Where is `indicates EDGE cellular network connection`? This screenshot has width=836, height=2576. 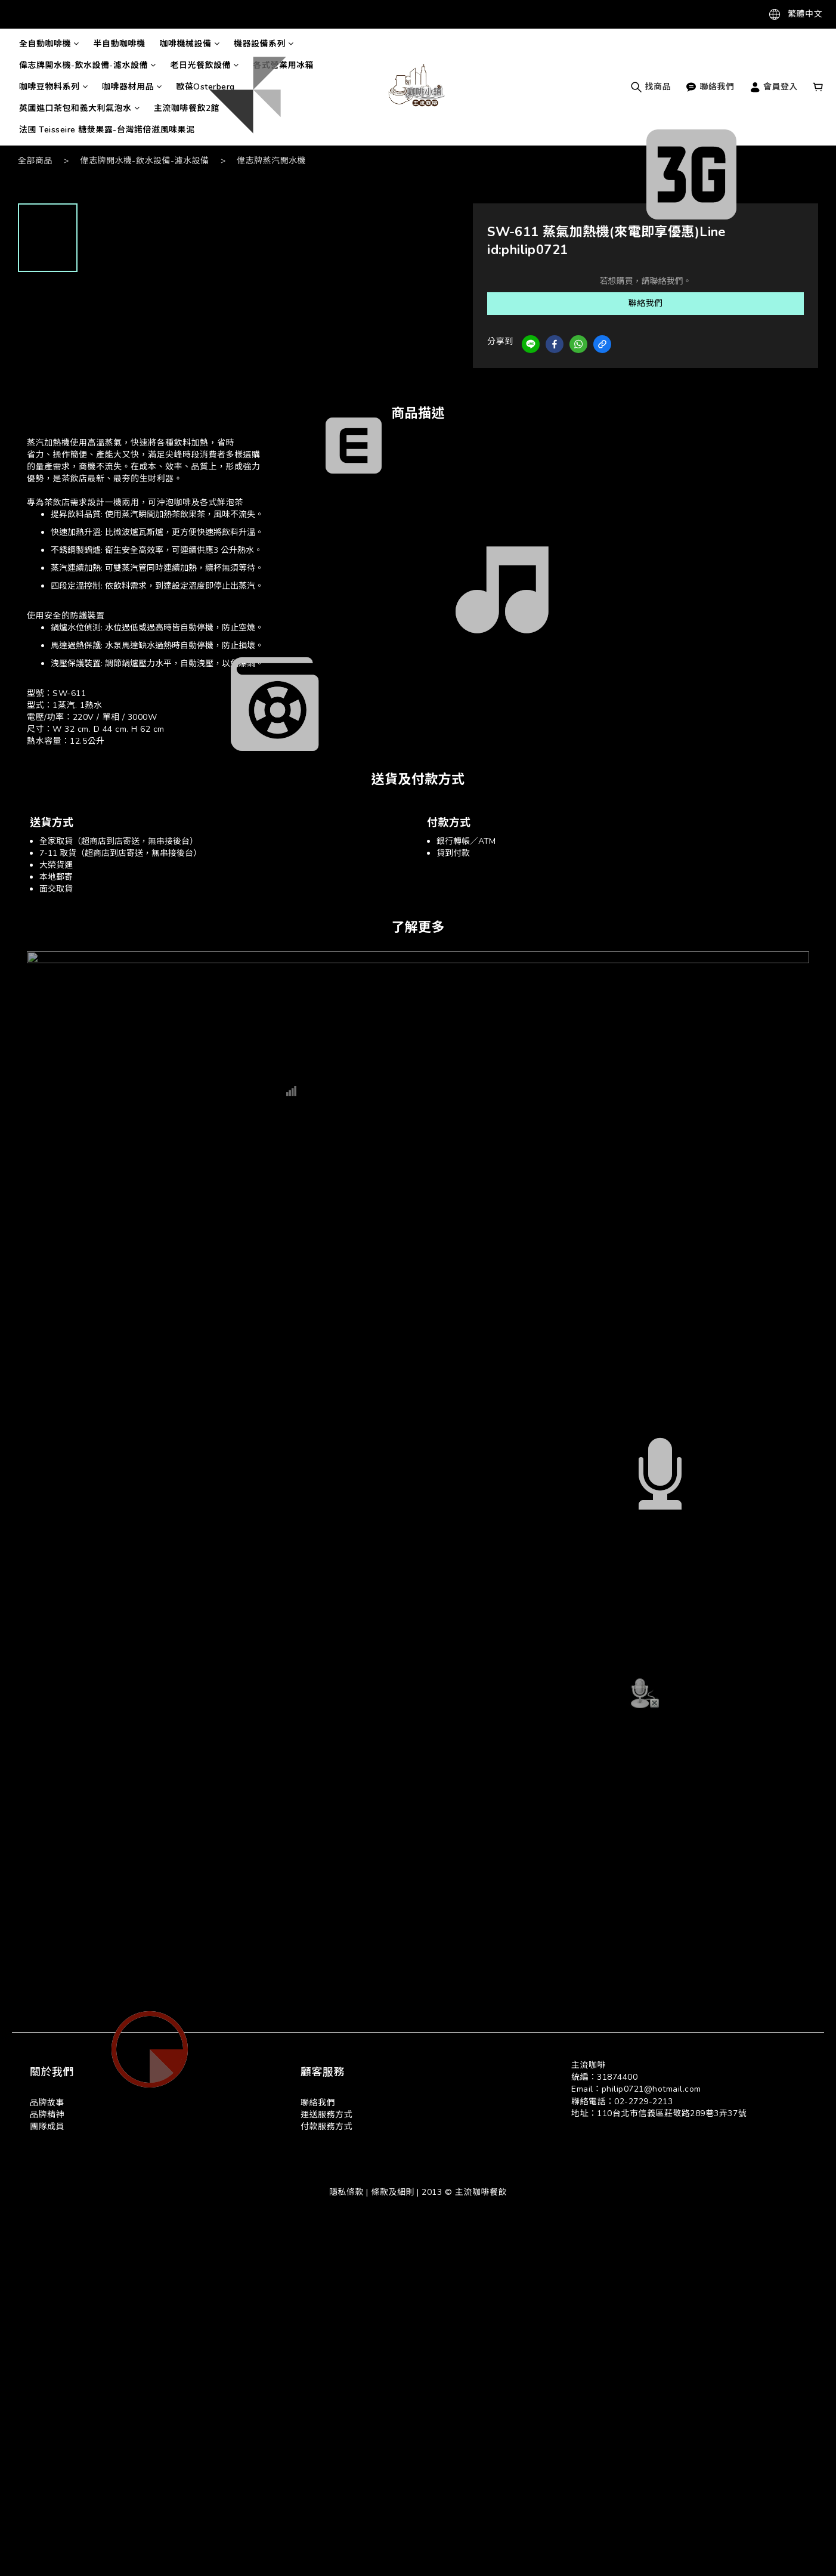 indicates EDGE cellular network connection is located at coordinates (354, 446).